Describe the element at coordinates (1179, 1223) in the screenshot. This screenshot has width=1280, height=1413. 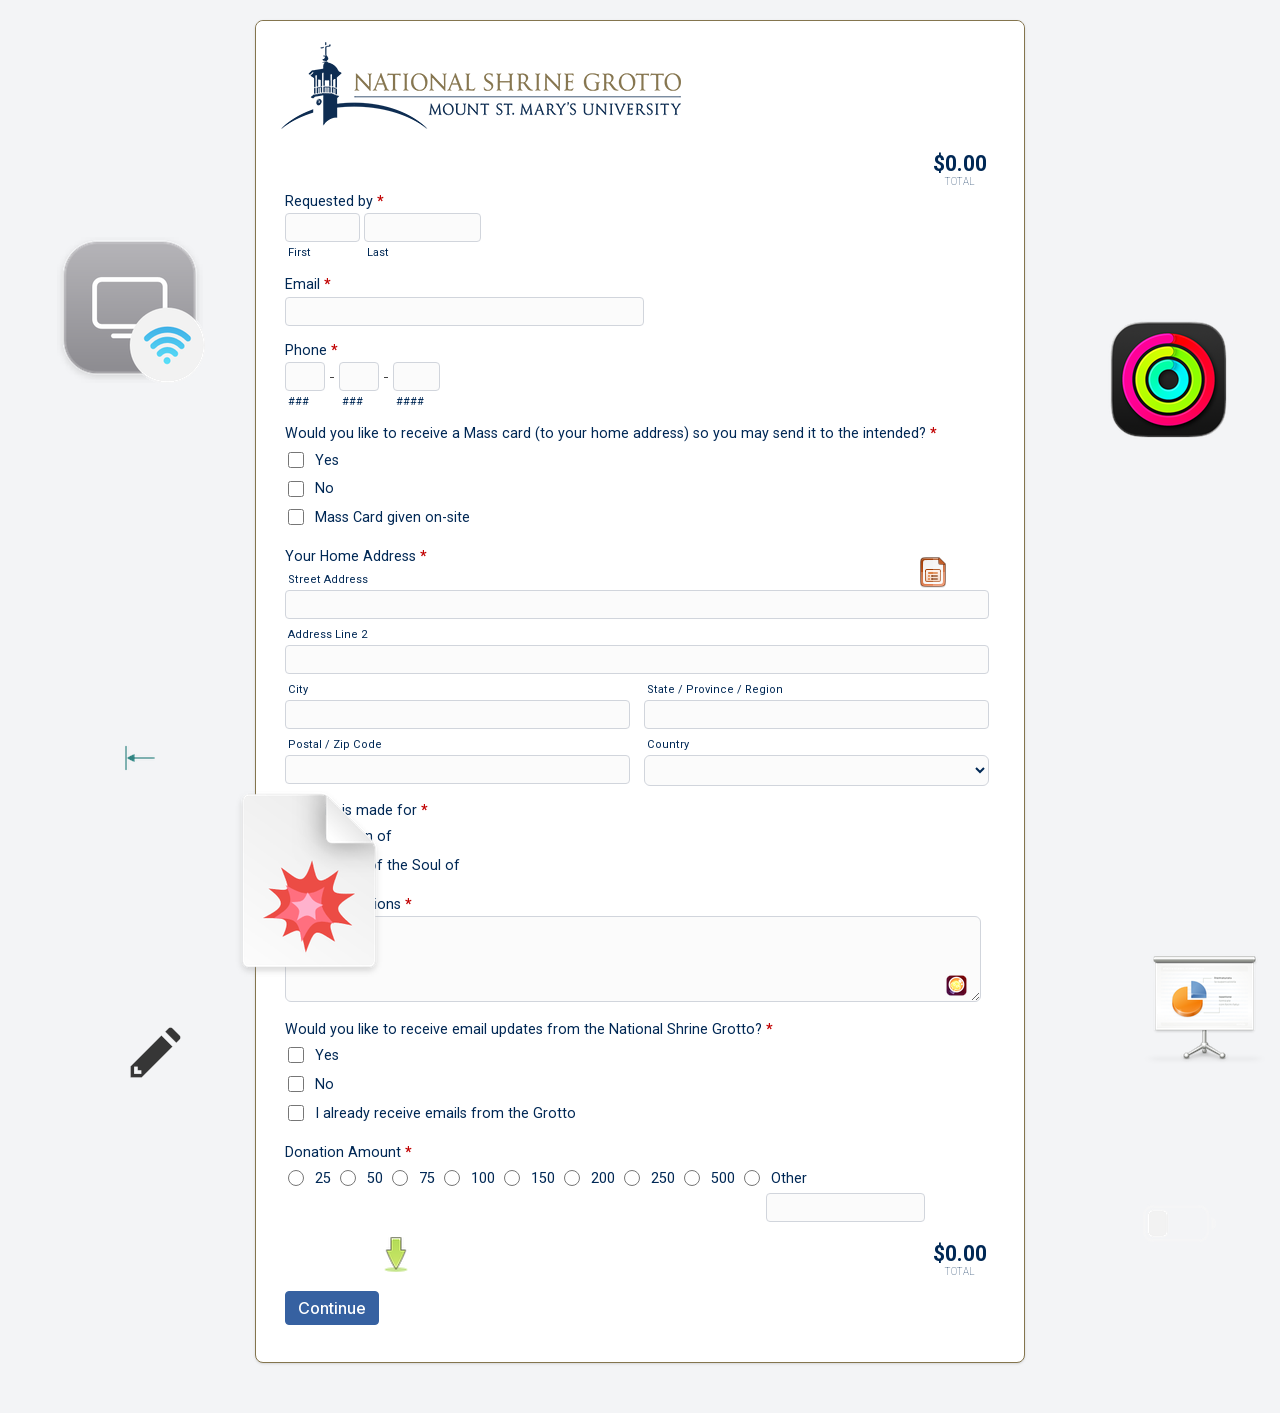
I see `indicates battery level at 30%` at that location.